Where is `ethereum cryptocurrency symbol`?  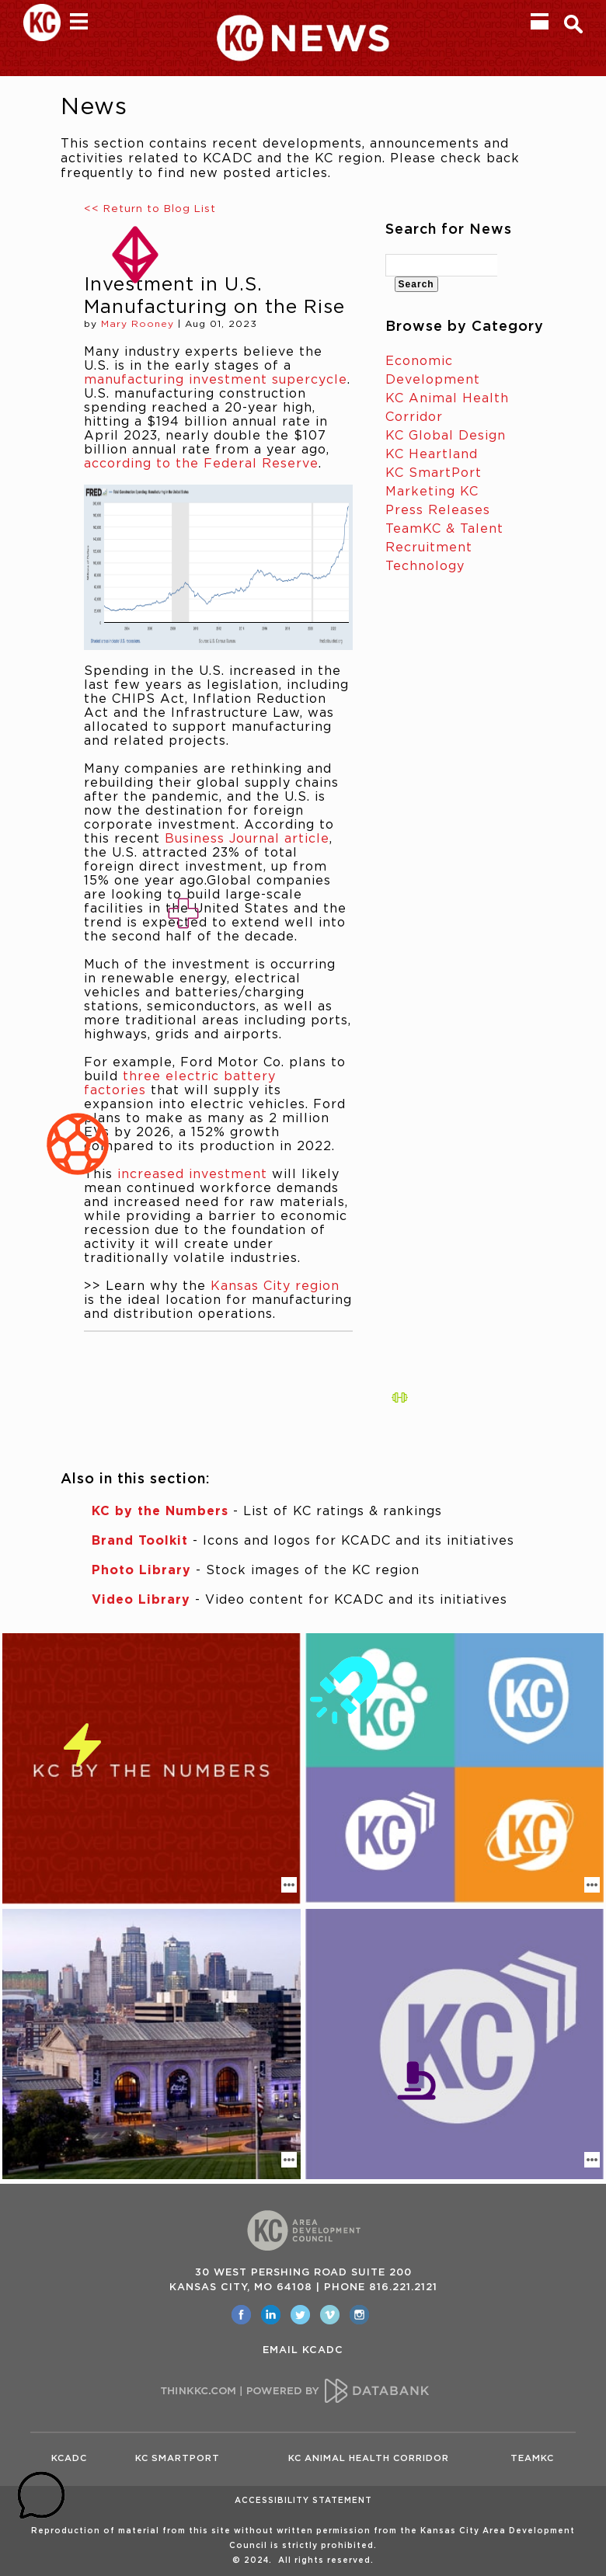
ethereum cryptocurrency symbol is located at coordinates (135, 255).